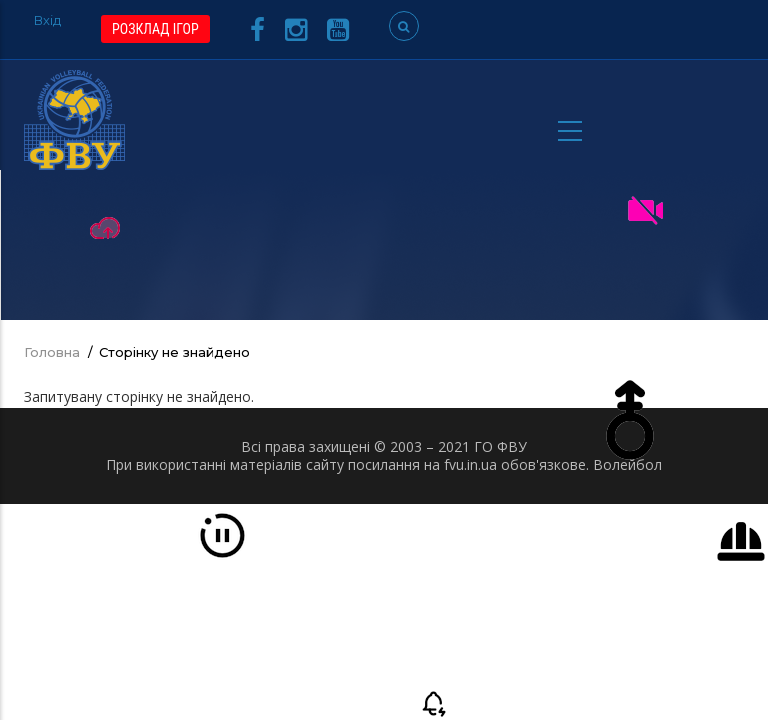 The height and width of the screenshot is (720, 768). Describe the element at coordinates (741, 544) in the screenshot. I see `access construction or work site features` at that location.